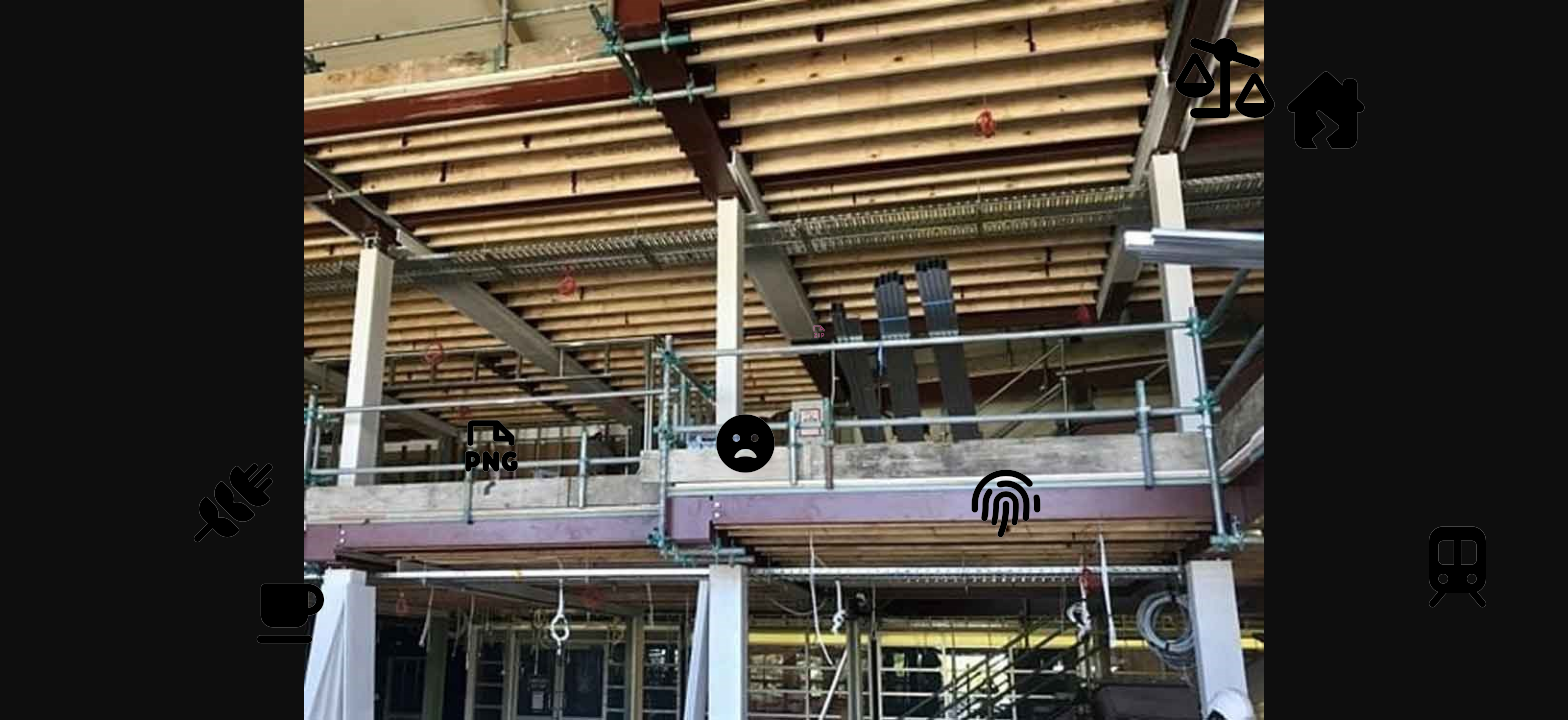 This screenshot has height=720, width=1568. What do you see at coordinates (235, 500) in the screenshot?
I see `indicates wheat or grain content in food items` at bounding box center [235, 500].